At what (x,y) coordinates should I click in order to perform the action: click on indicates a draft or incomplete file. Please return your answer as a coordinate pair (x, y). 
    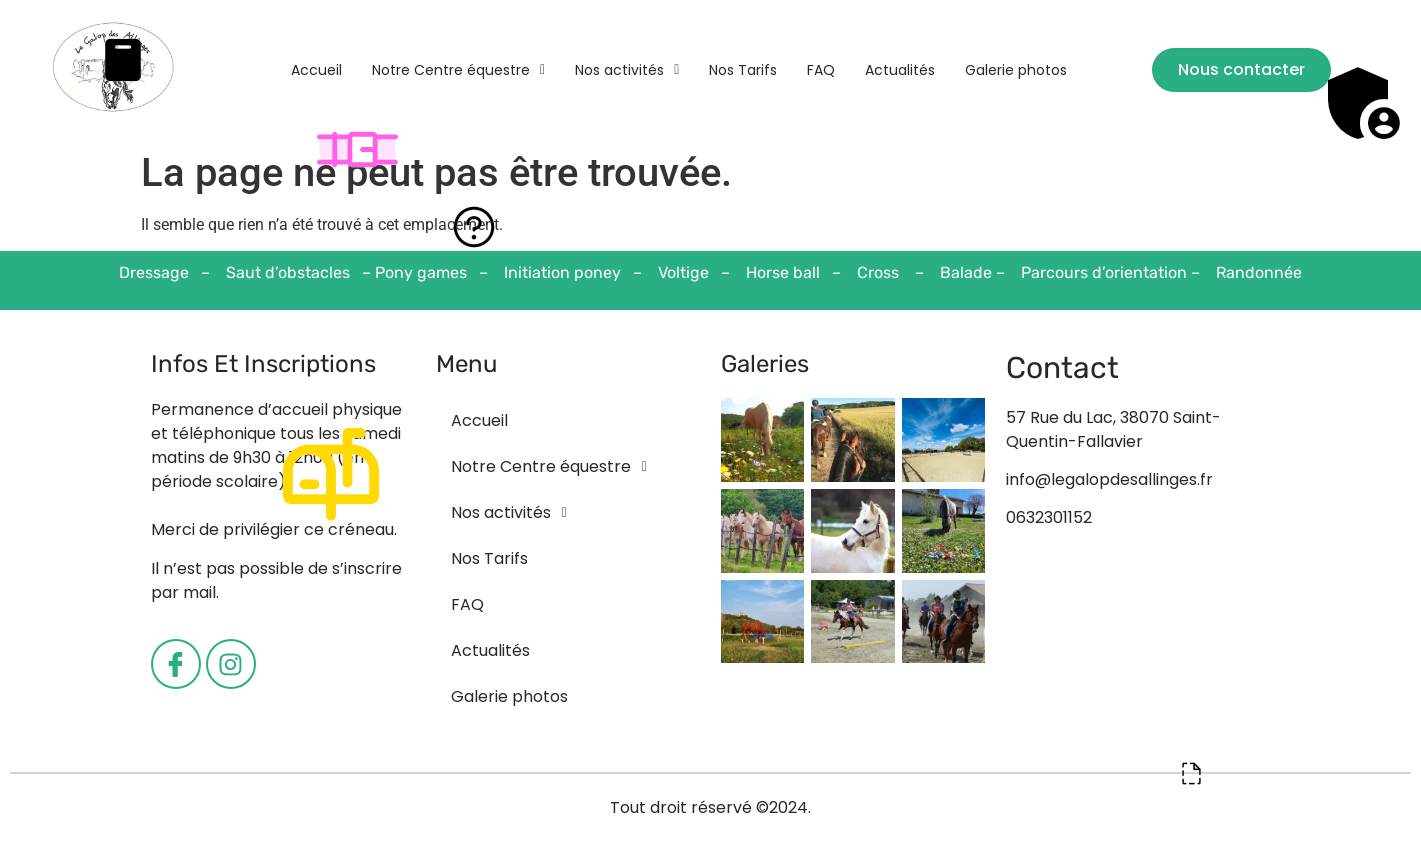
    Looking at the image, I should click on (1191, 773).